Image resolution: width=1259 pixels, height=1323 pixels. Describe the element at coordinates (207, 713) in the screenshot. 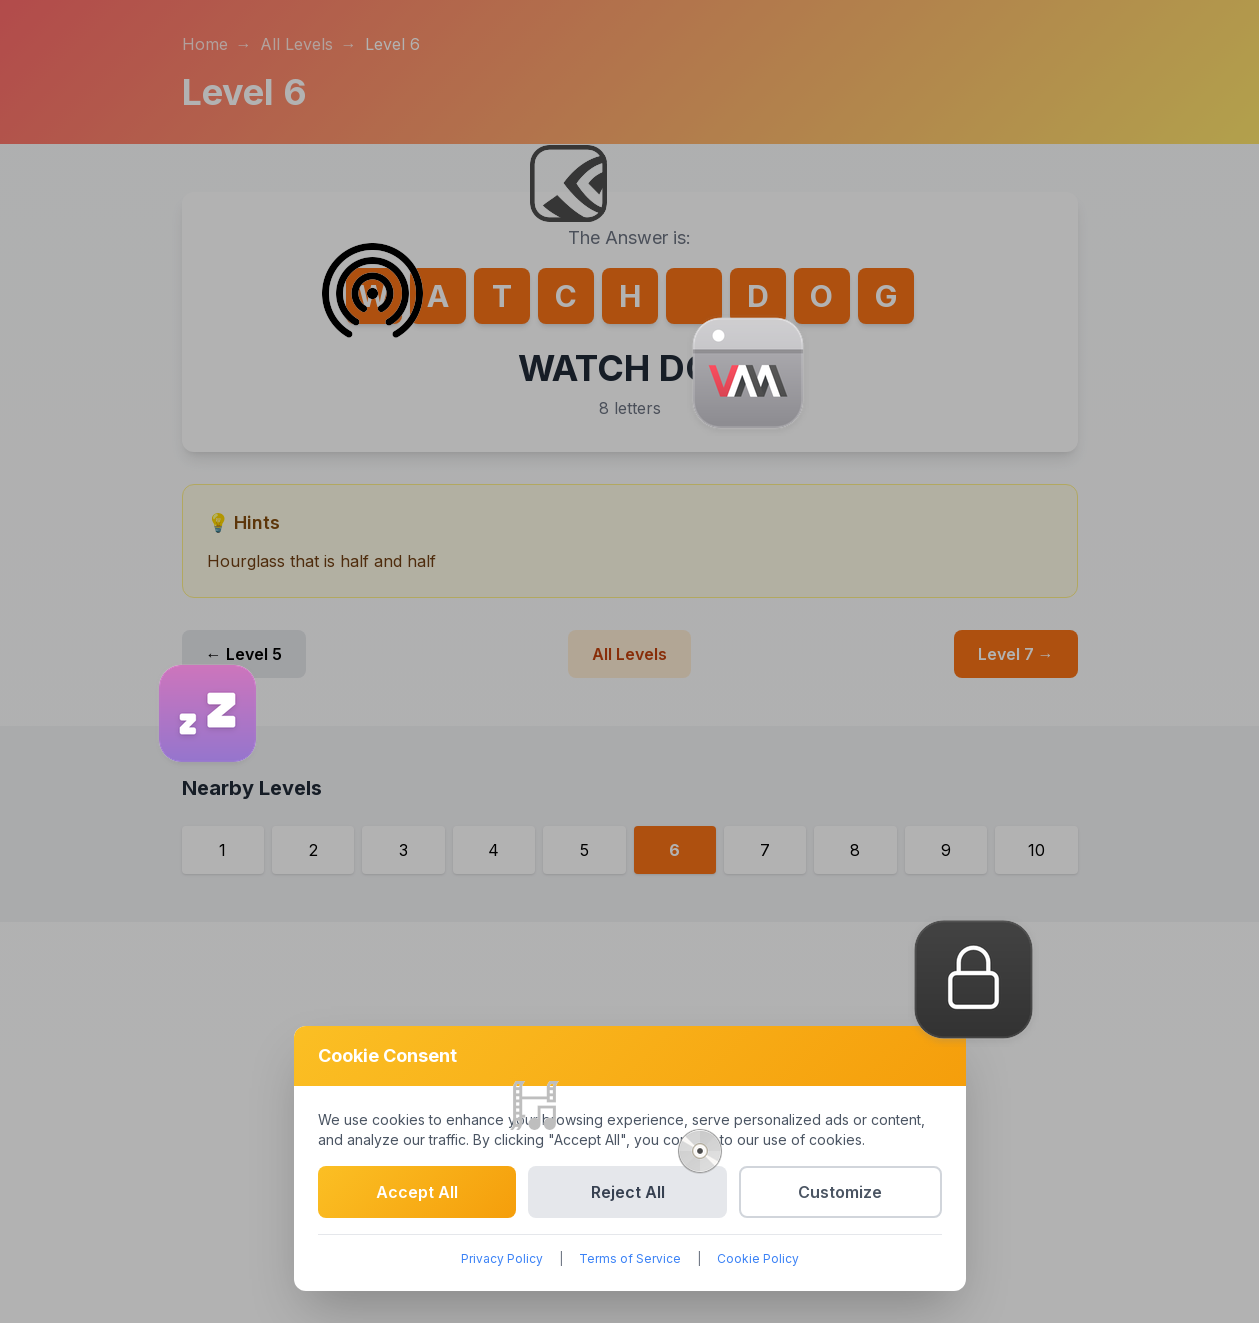

I see `put your mac into hibernate or sleep mode` at that location.